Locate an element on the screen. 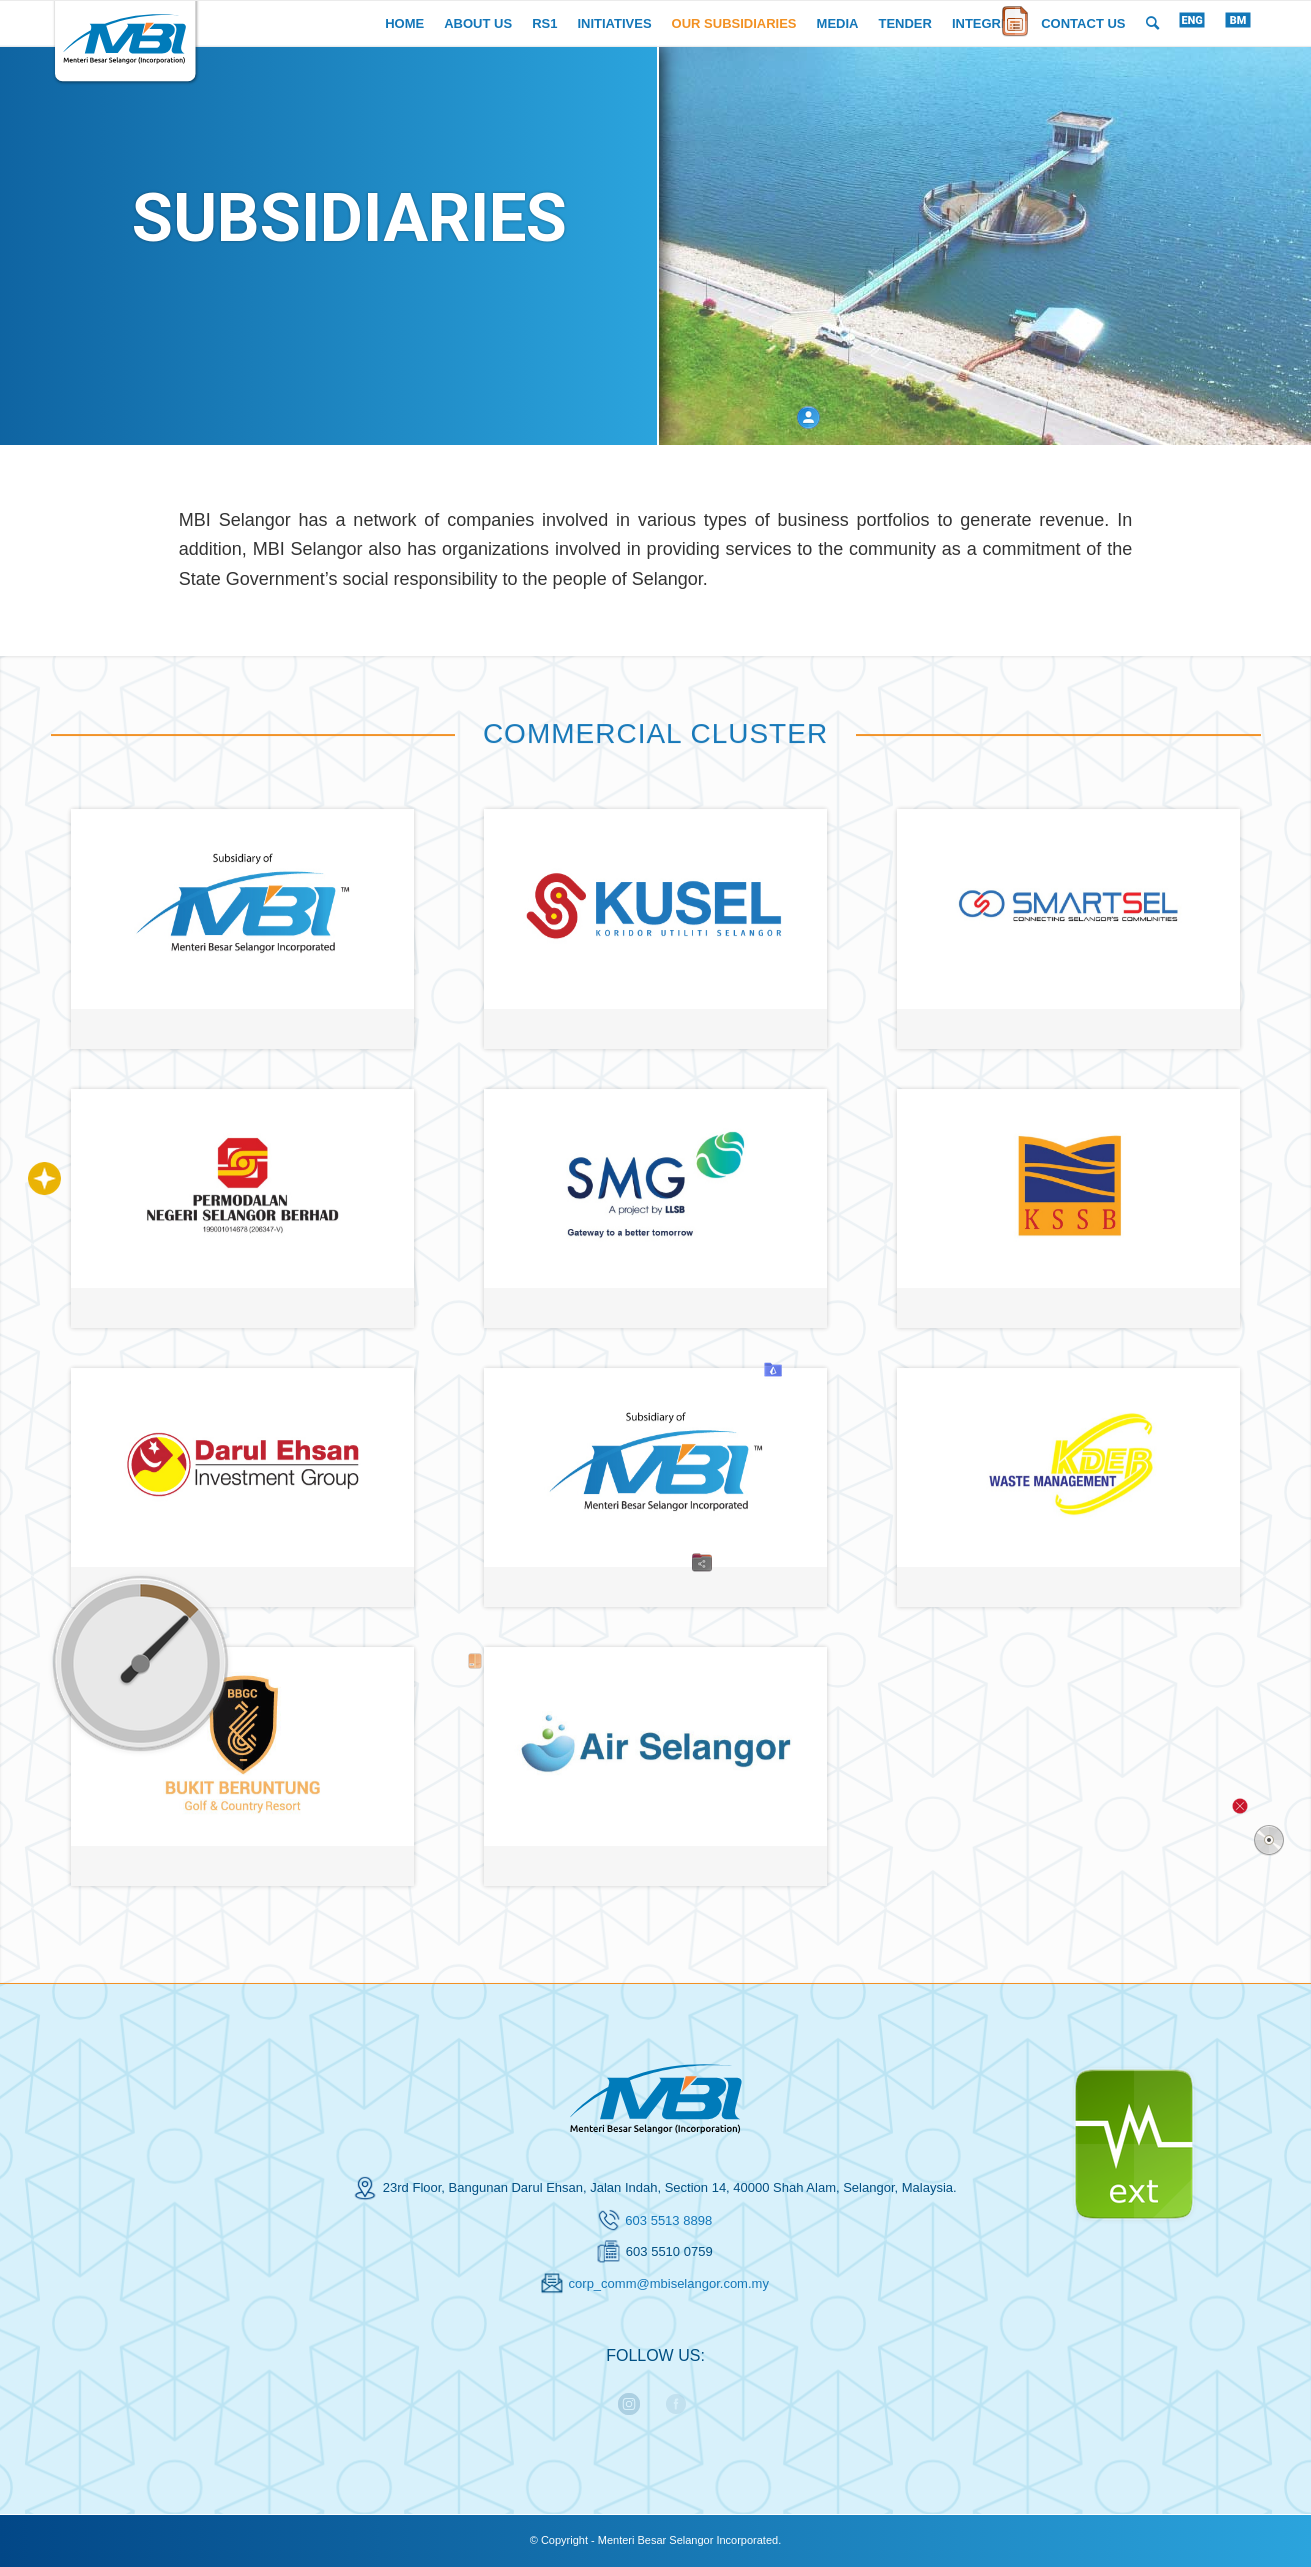 The width and height of the screenshot is (1311, 2567). mark a bluetooth device as trusted is located at coordinates (44, 1178).